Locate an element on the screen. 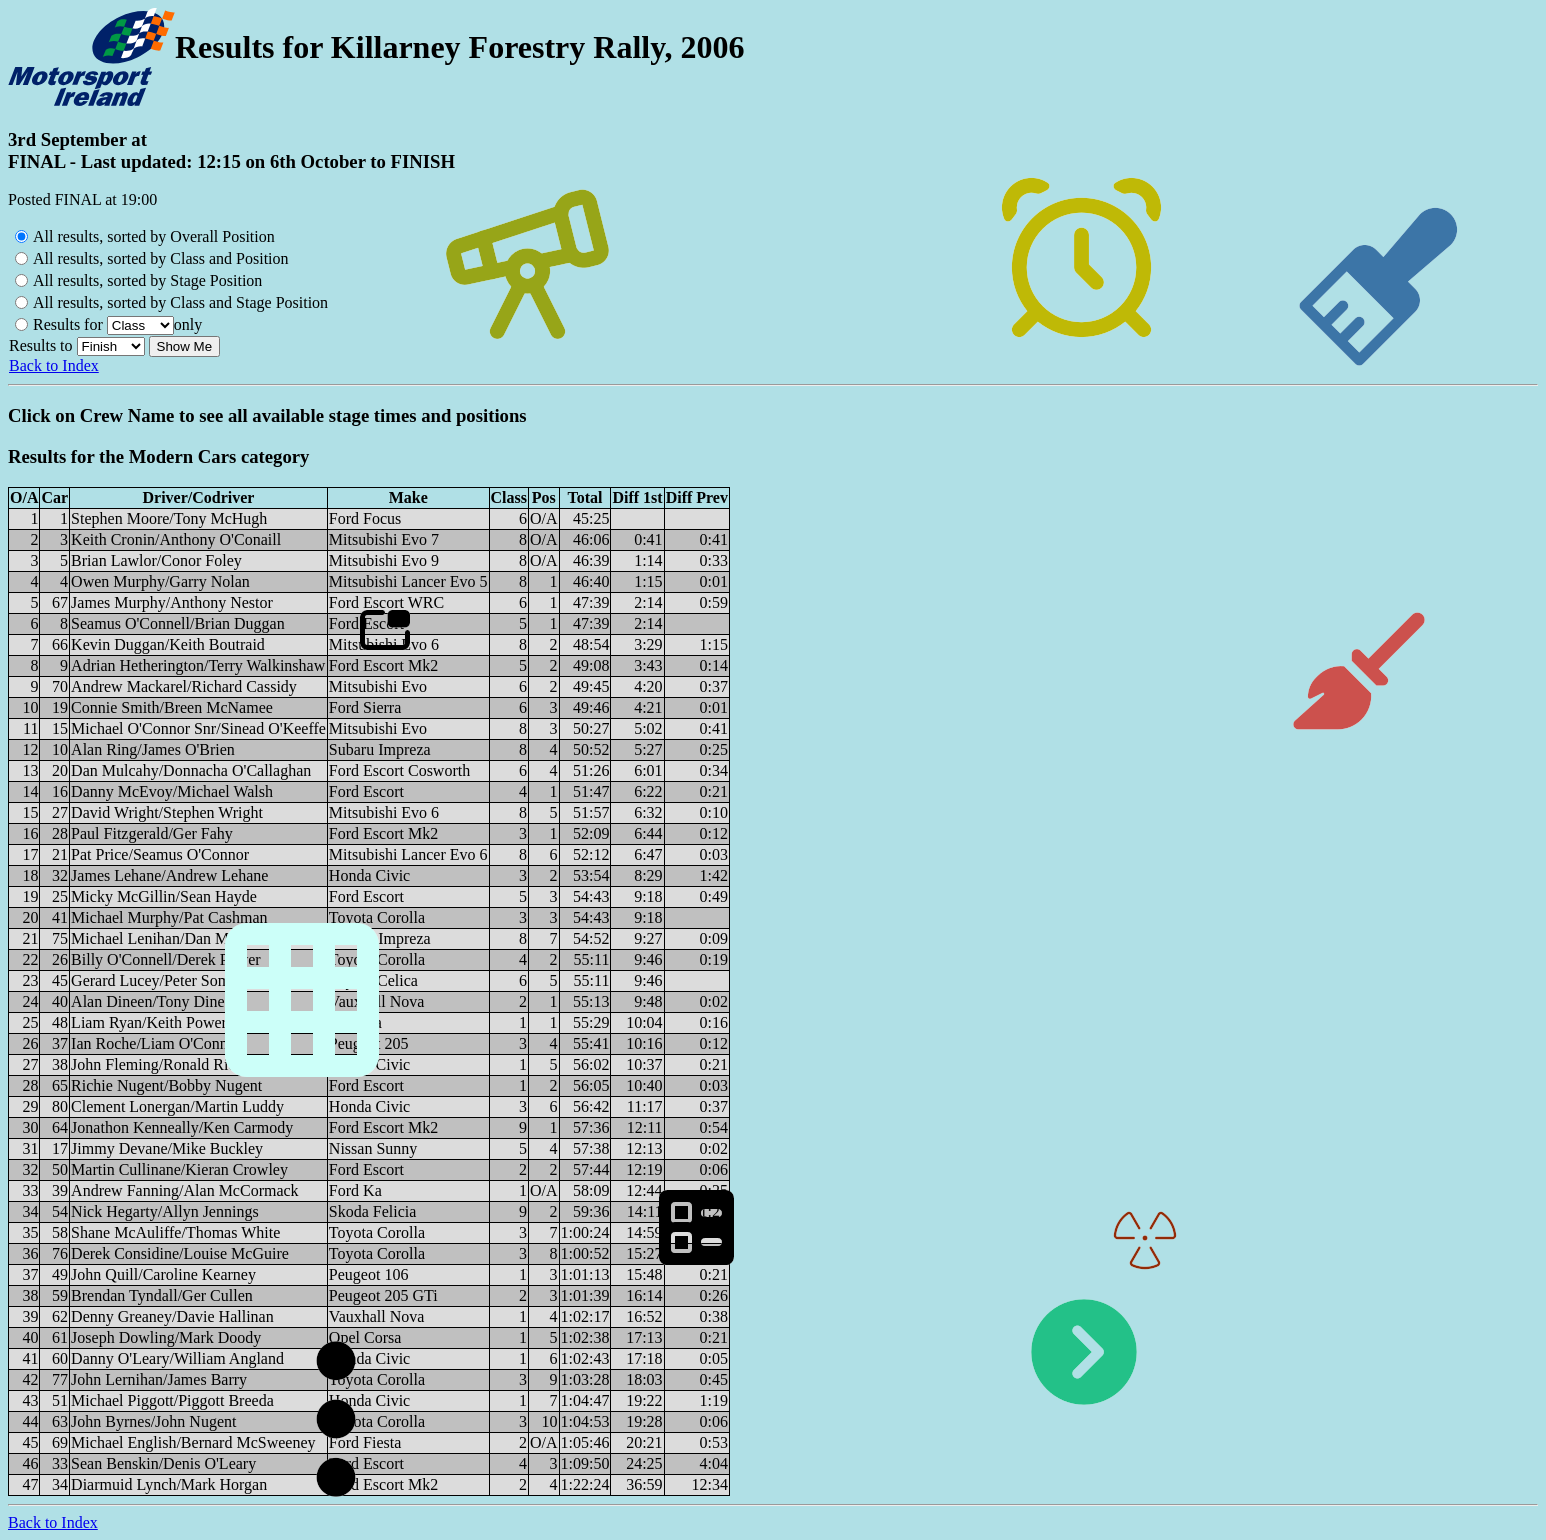 This screenshot has width=1546, height=1540. indicates radioactive or hazardous material warning is located at coordinates (1145, 1238).